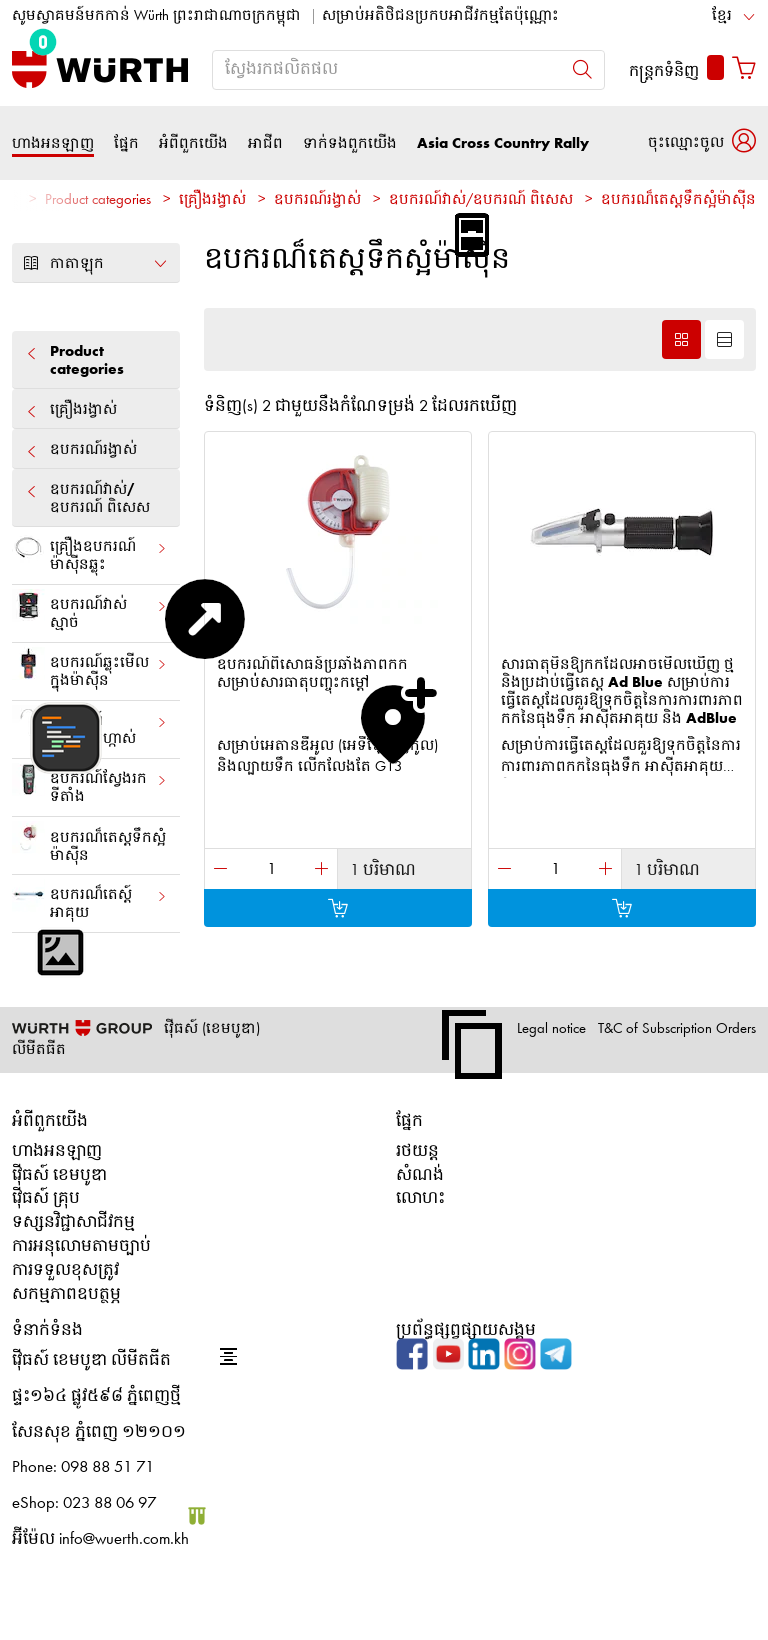  I want to click on view window sensor status, so click(472, 235).